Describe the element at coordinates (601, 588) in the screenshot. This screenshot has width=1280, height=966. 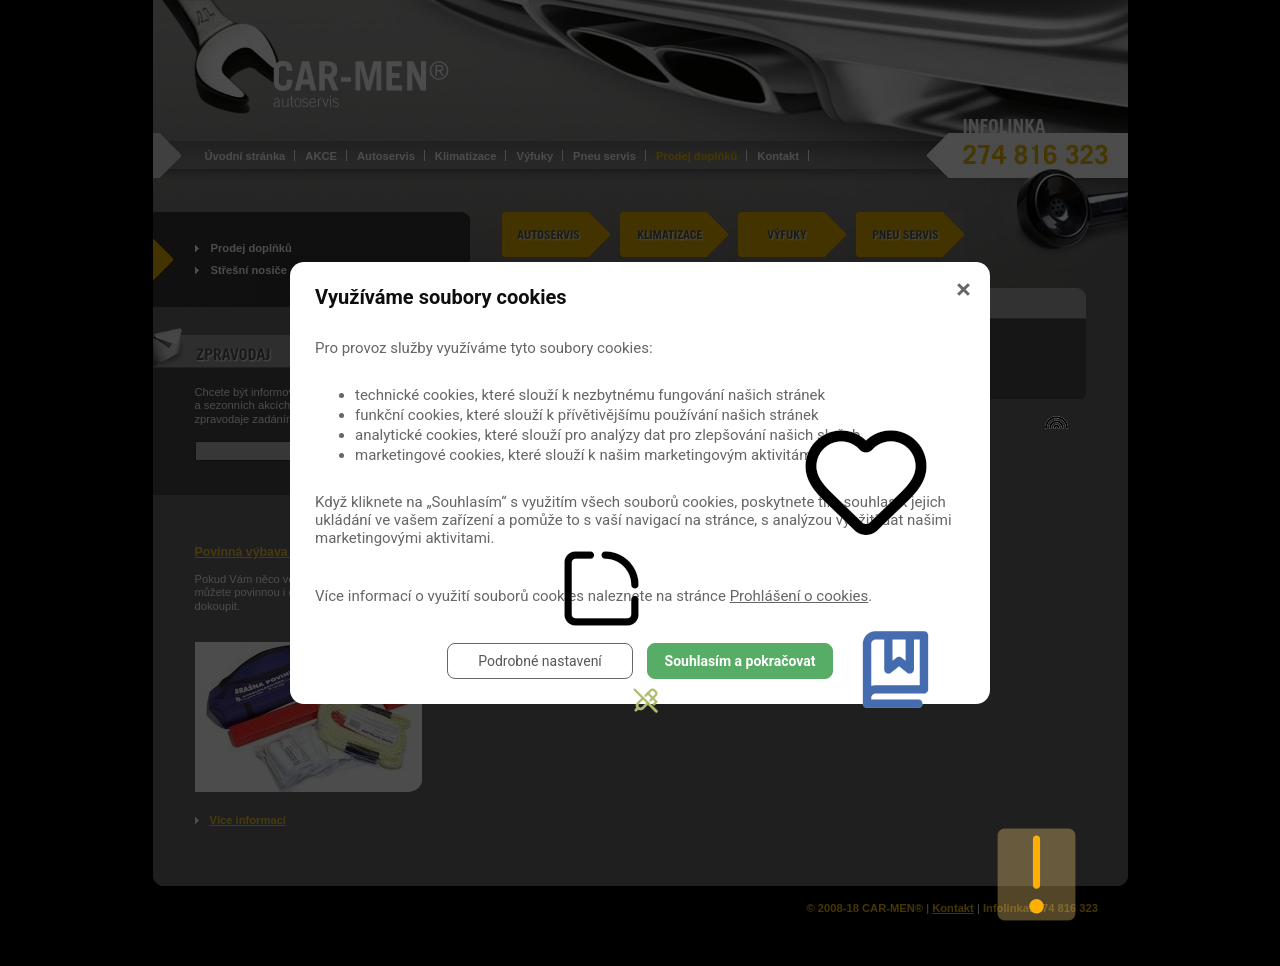
I see `adjust corner radius of a shape` at that location.